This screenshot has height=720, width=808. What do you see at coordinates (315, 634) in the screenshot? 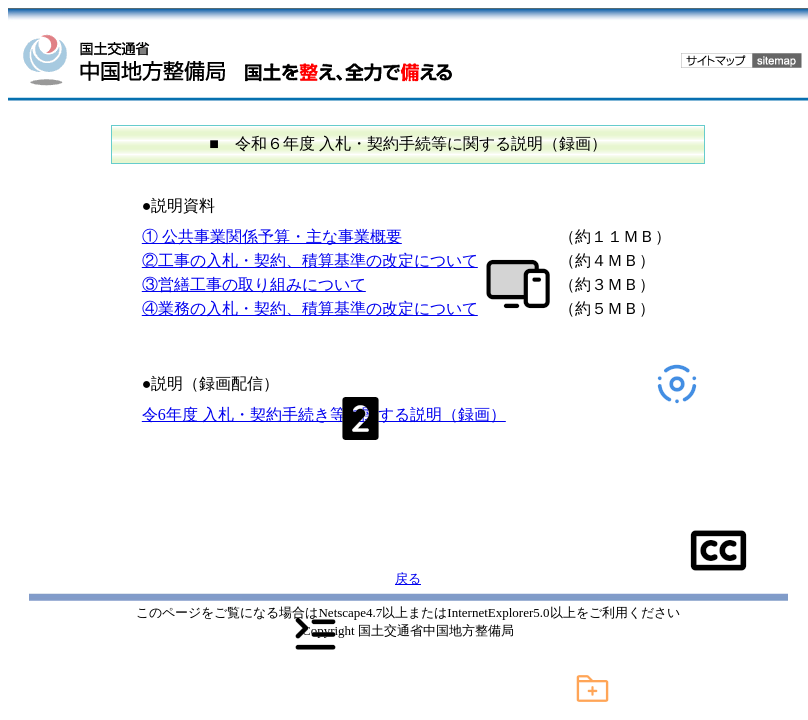
I see `increase text indentation` at bounding box center [315, 634].